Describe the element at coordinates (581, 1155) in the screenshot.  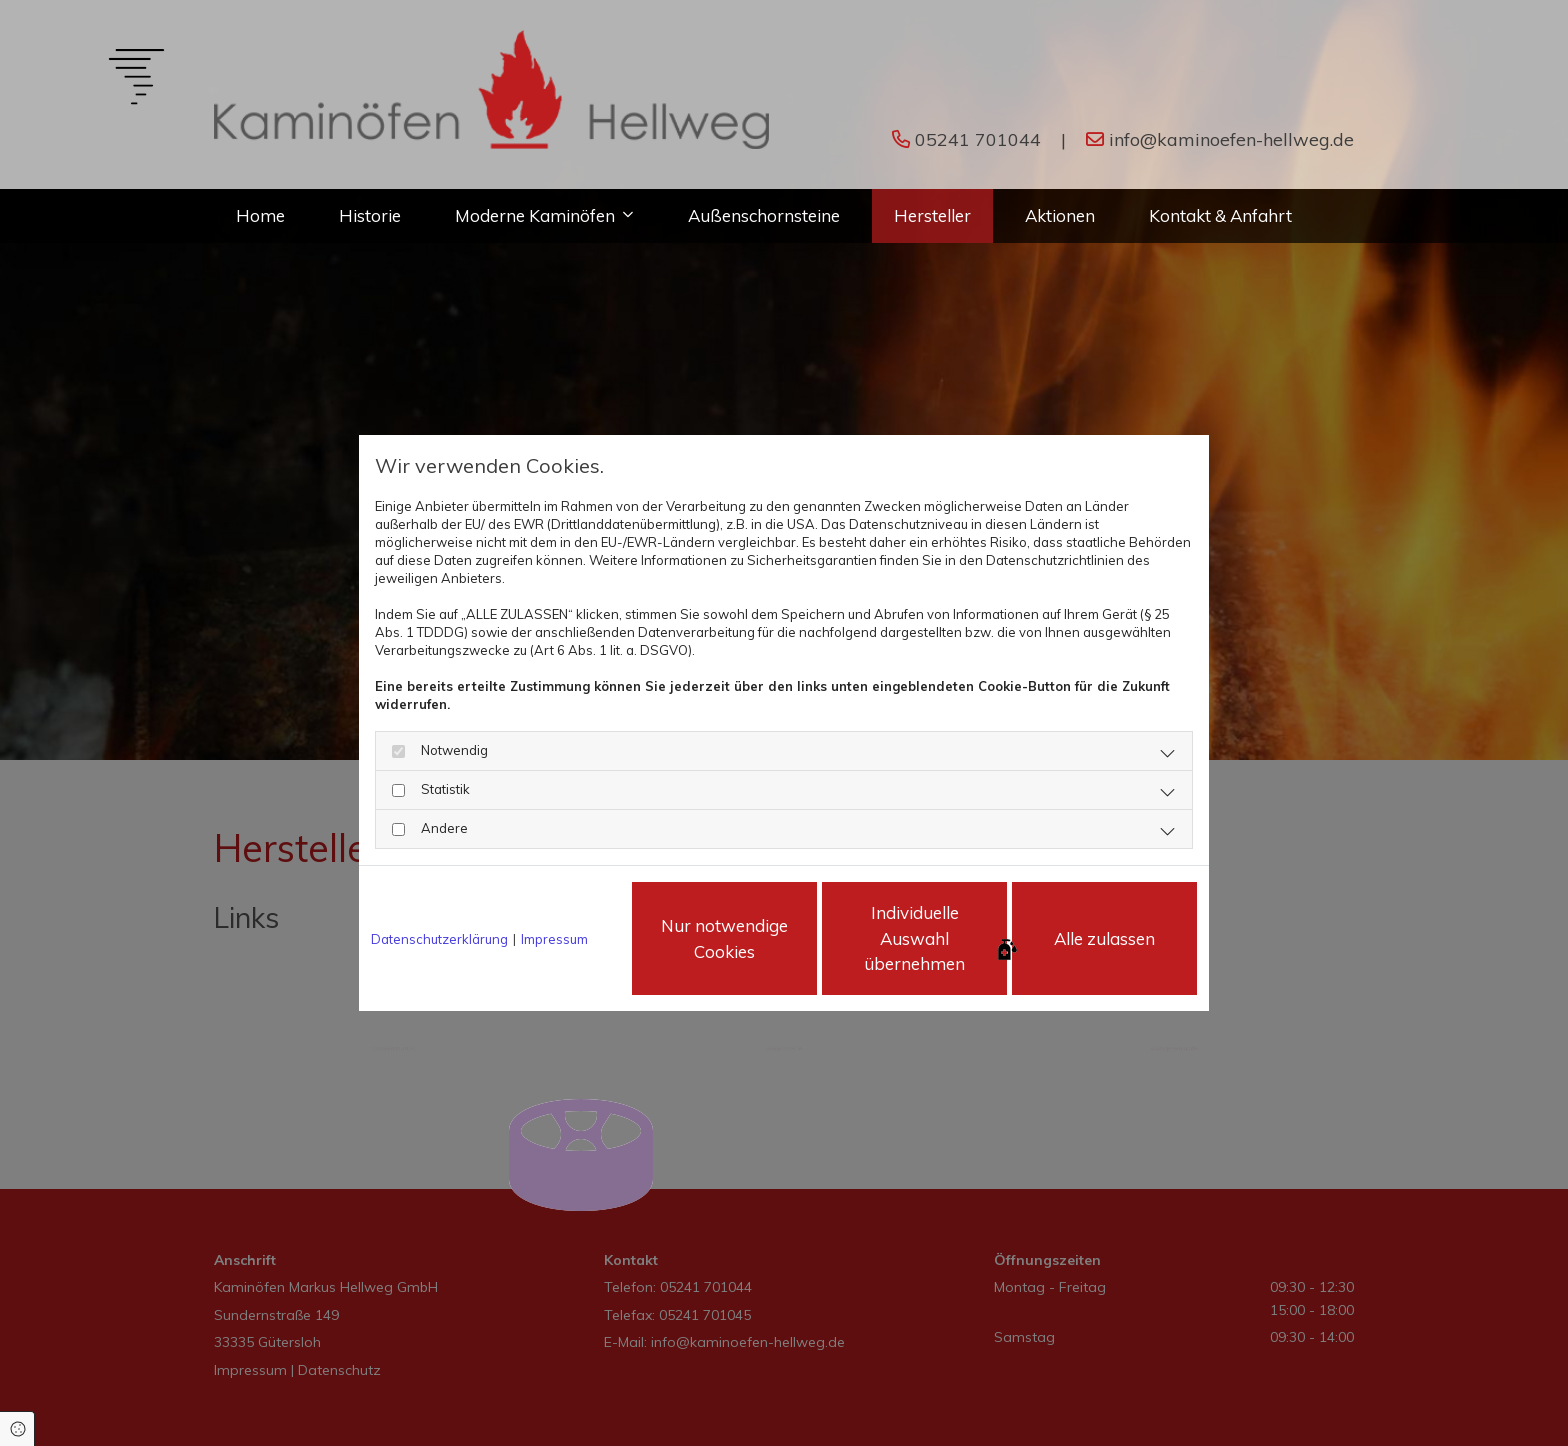
I see `access steel drum or percussion sounds` at that location.